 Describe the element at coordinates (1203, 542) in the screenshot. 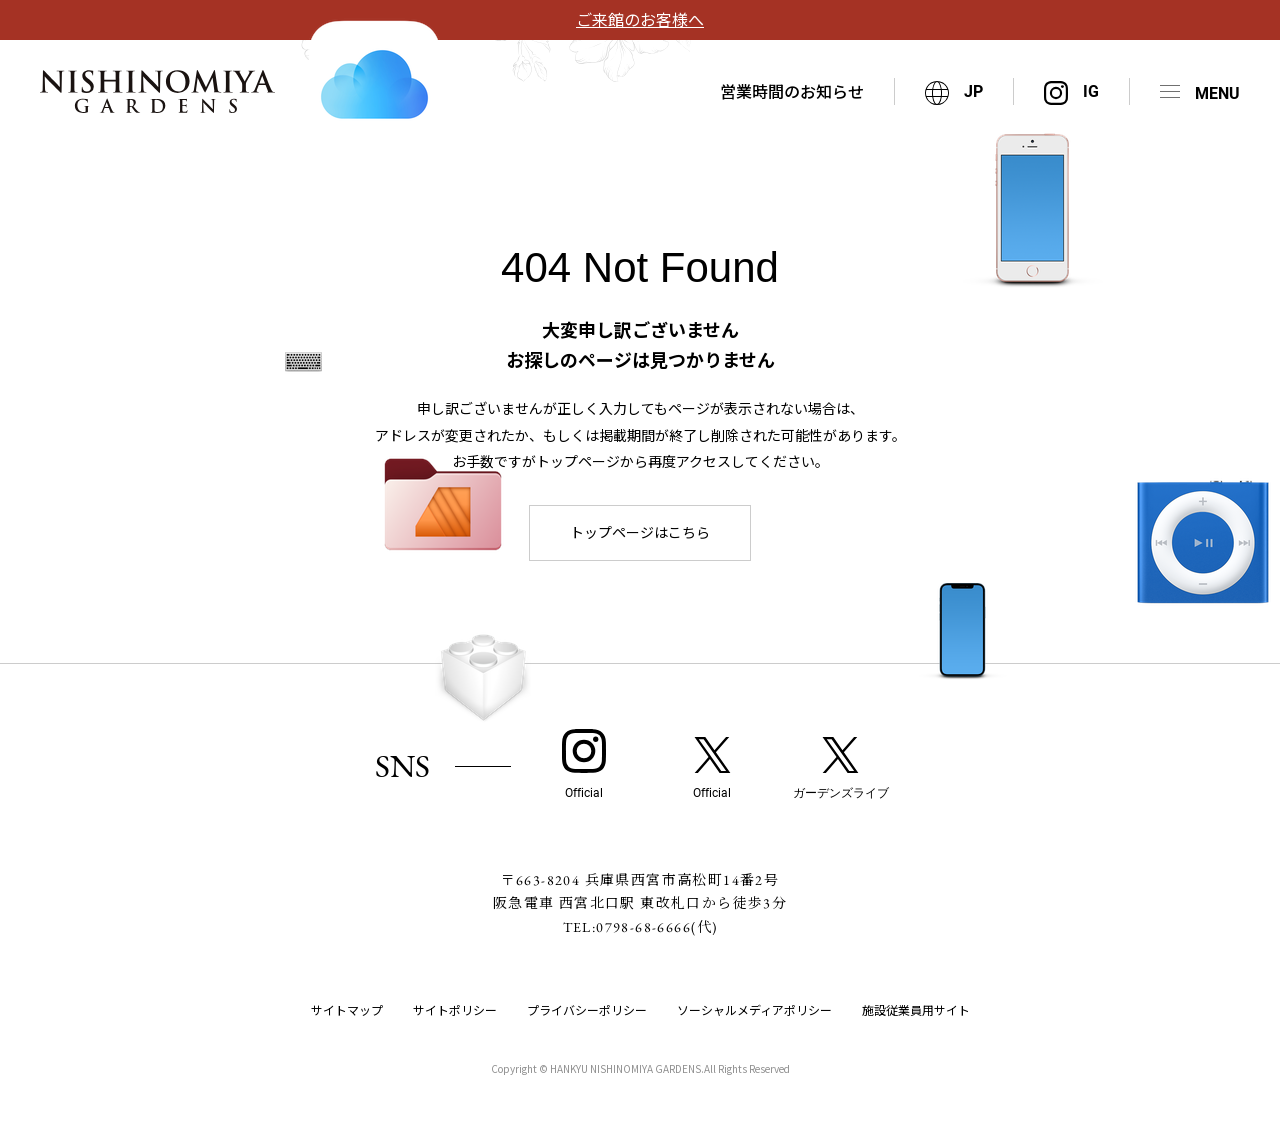

I see `iPod shuffle device connected` at that location.